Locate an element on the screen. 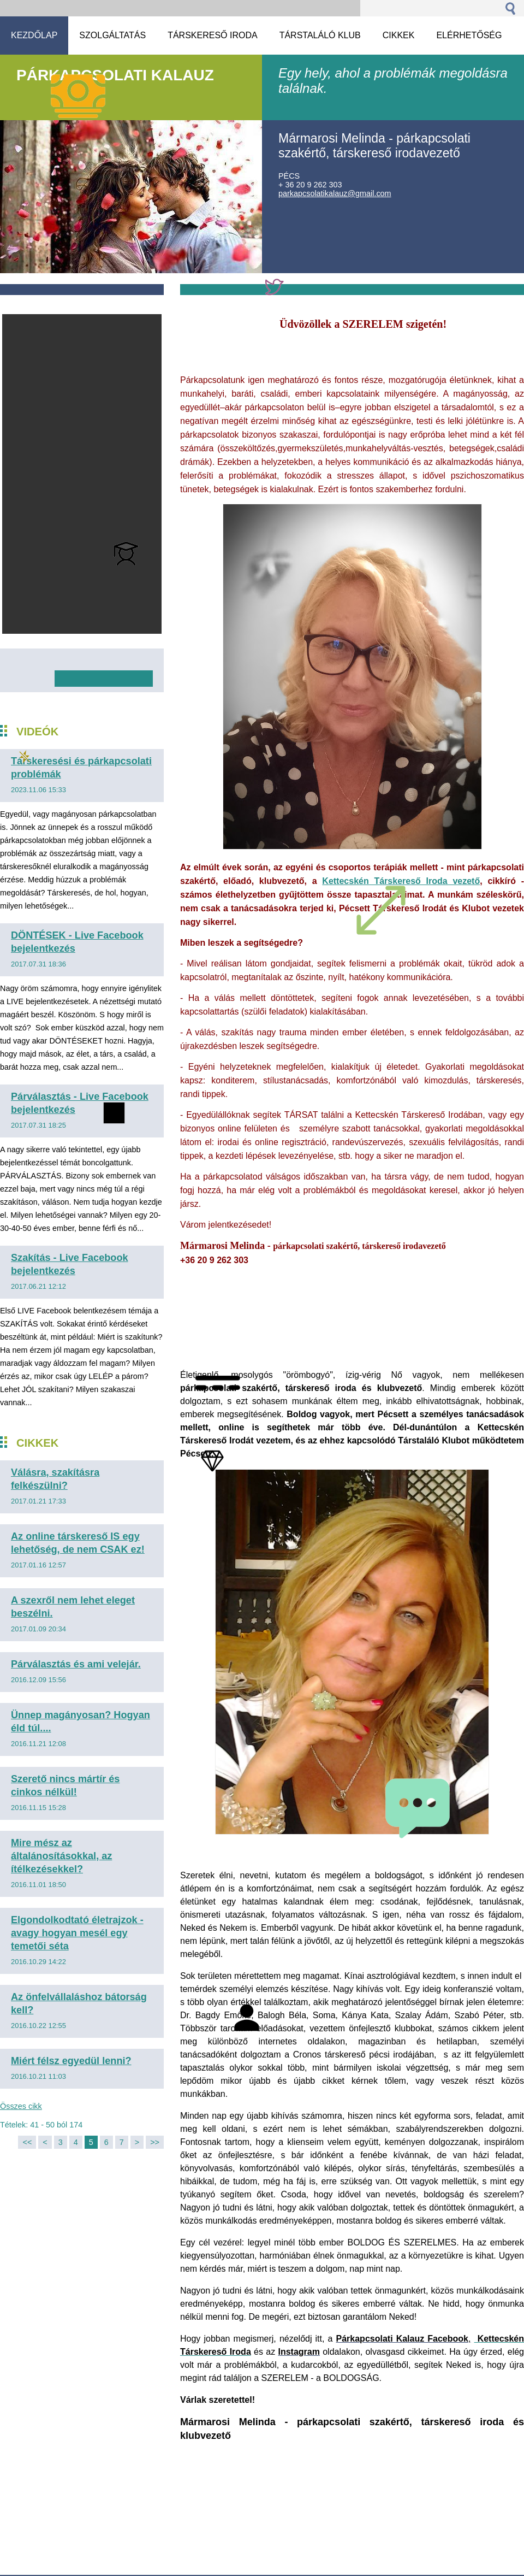  disable camera flash is located at coordinates (25, 757).